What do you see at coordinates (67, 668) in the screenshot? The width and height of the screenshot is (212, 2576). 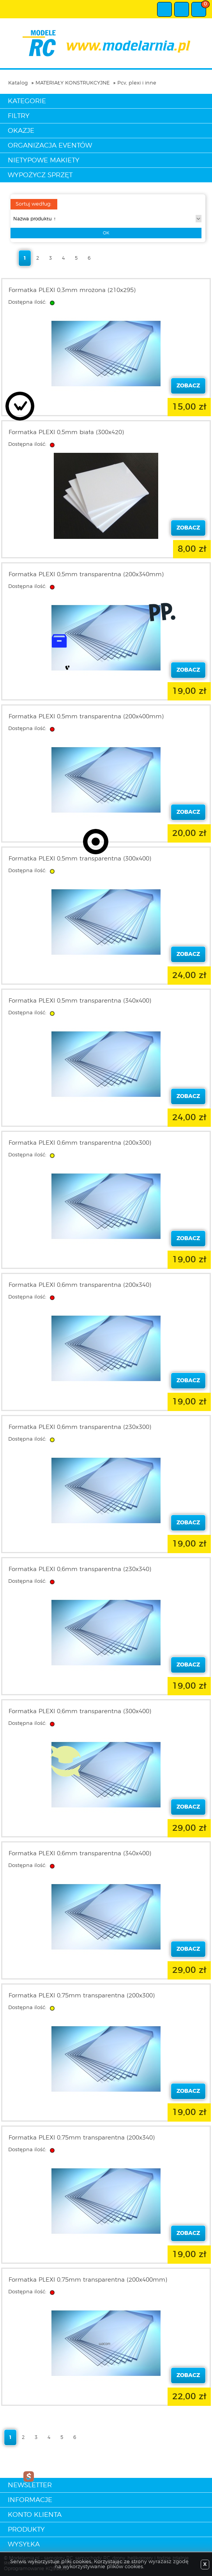 I see `typo3 content management system logo` at bounding box center [67, 668].